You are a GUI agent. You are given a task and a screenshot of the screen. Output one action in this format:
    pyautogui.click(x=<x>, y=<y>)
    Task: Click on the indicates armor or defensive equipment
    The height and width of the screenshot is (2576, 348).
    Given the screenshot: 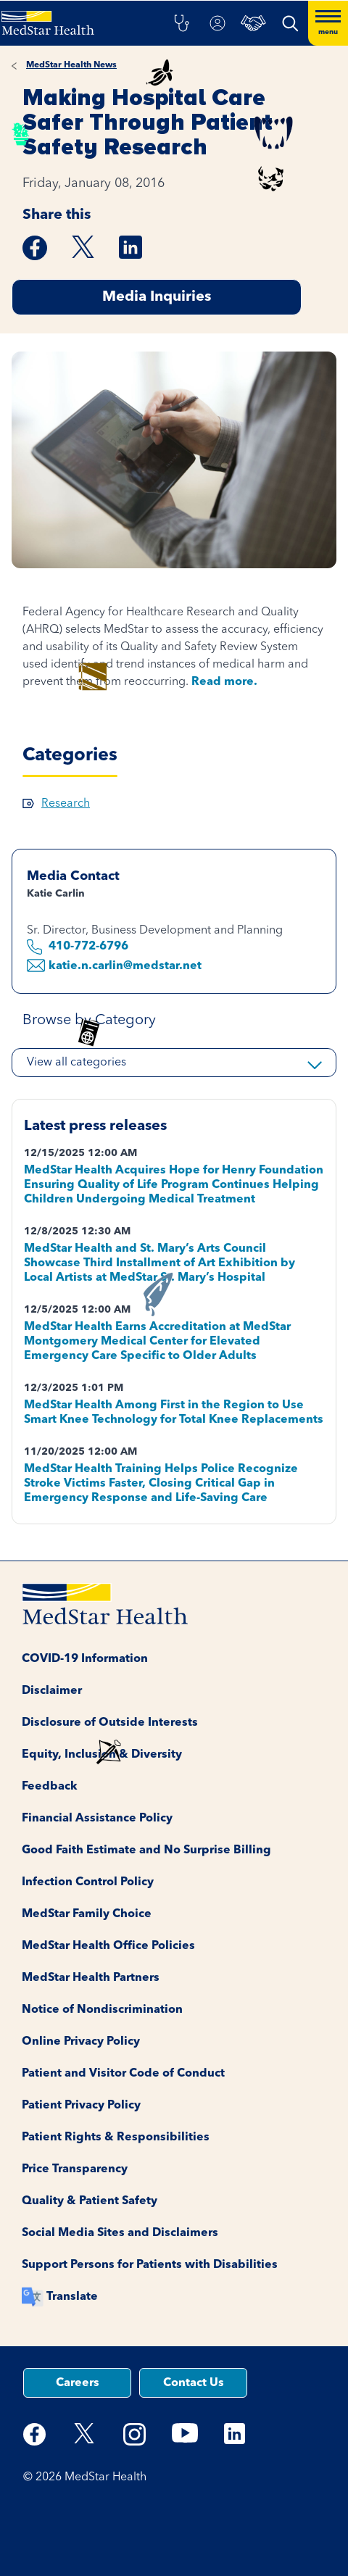 What is the action you would take?
    pyautogui.click(x=92, y=676)
    